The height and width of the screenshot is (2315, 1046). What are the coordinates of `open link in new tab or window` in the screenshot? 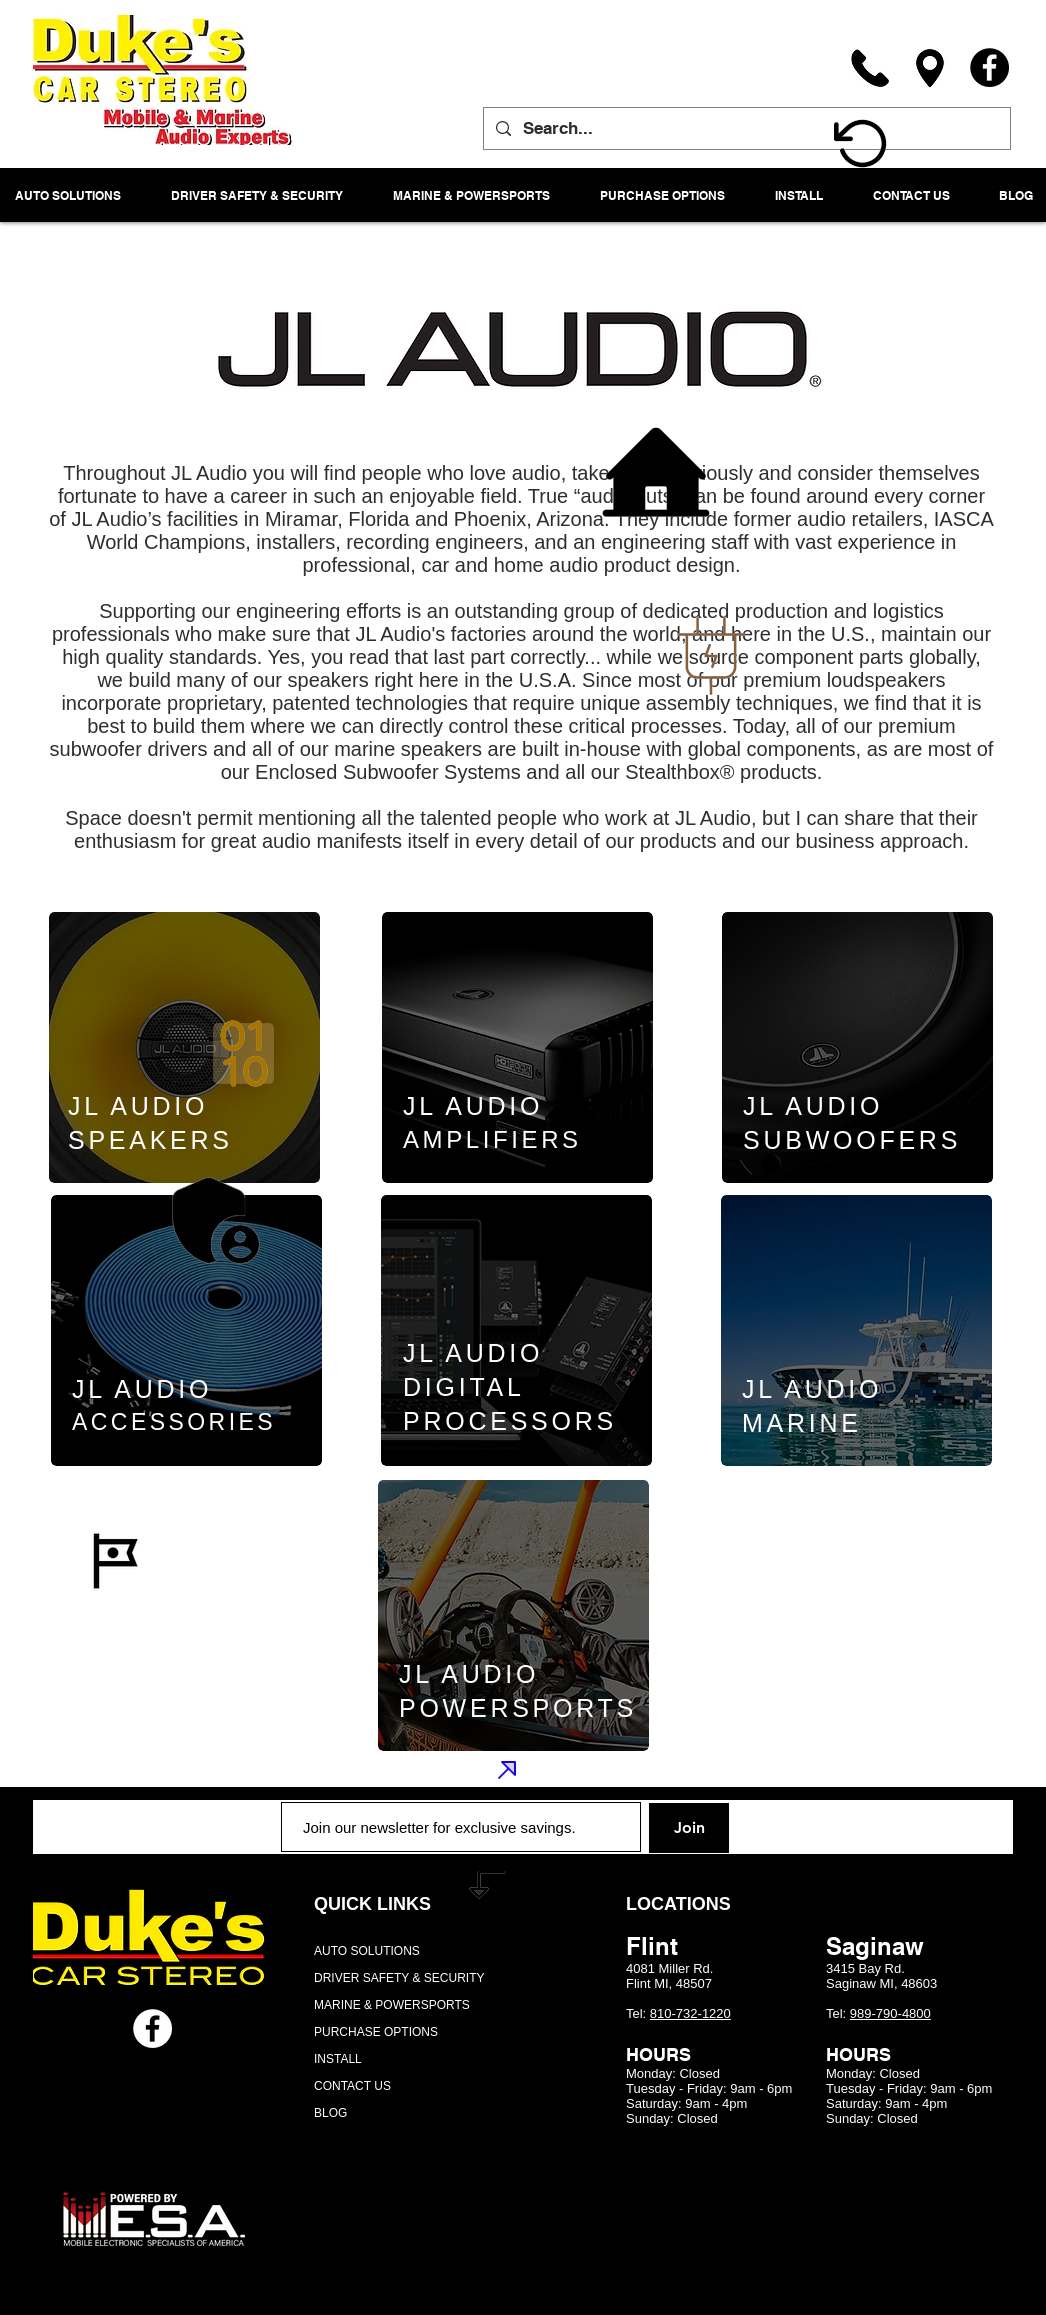 It's located at (507, 1770).